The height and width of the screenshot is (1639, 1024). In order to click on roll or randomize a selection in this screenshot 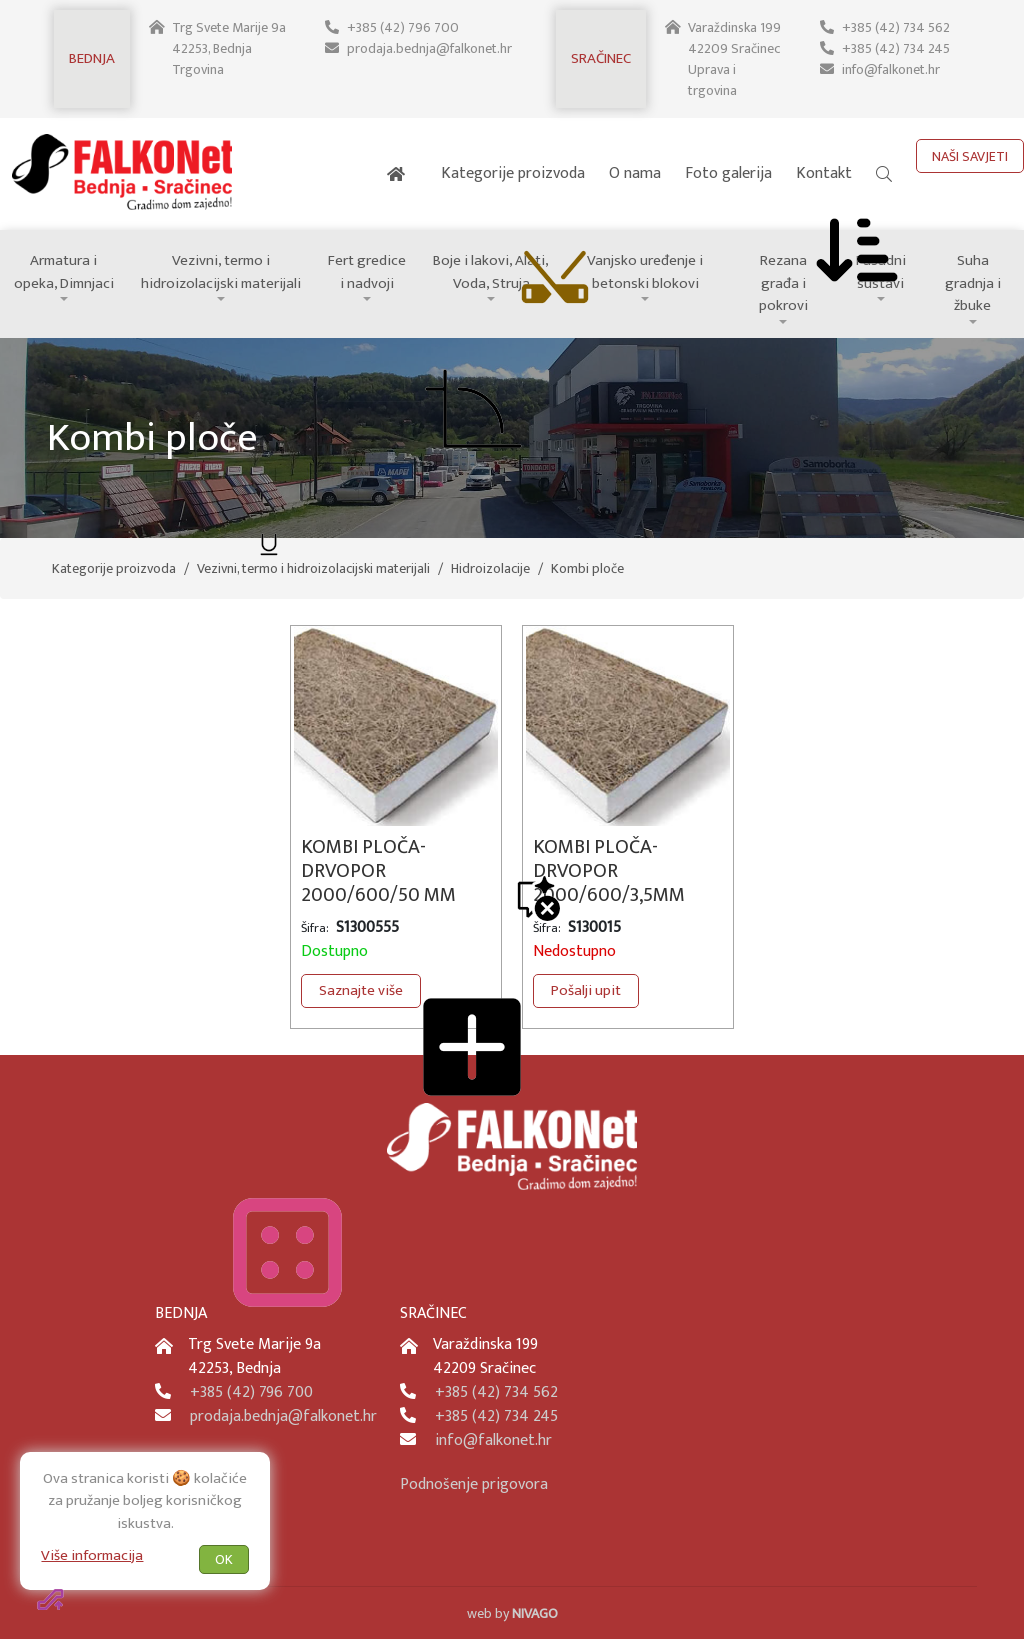, I will do `click(287, 1252)`.